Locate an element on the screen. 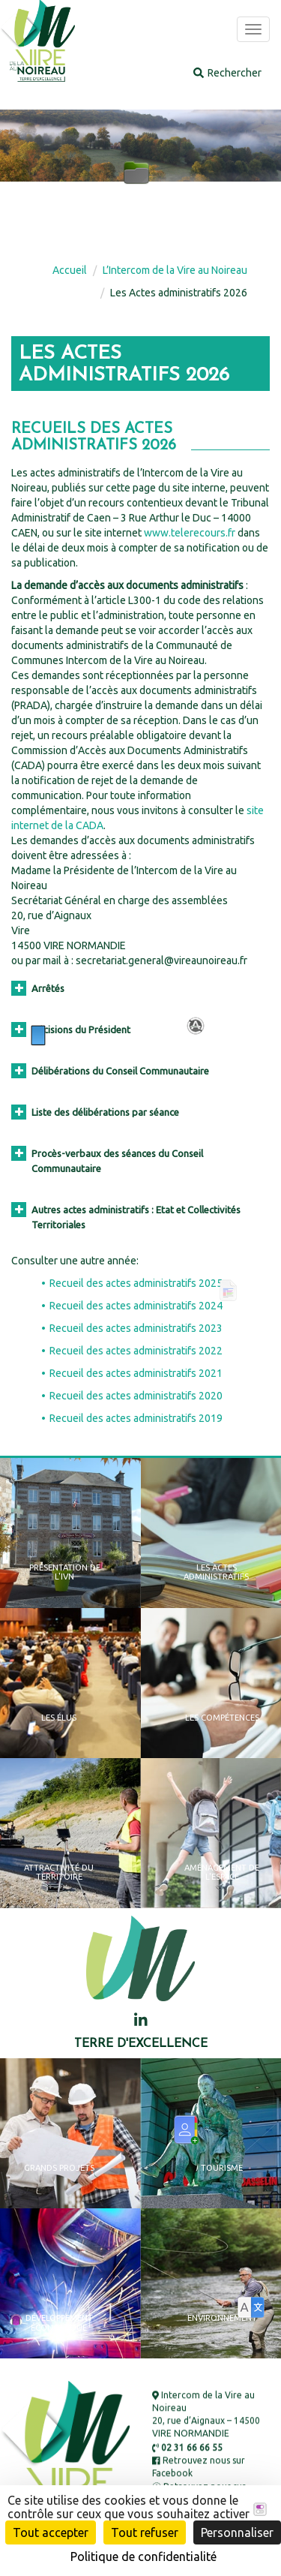  create a new contact in your address book is located at coordinates (186, 2130).